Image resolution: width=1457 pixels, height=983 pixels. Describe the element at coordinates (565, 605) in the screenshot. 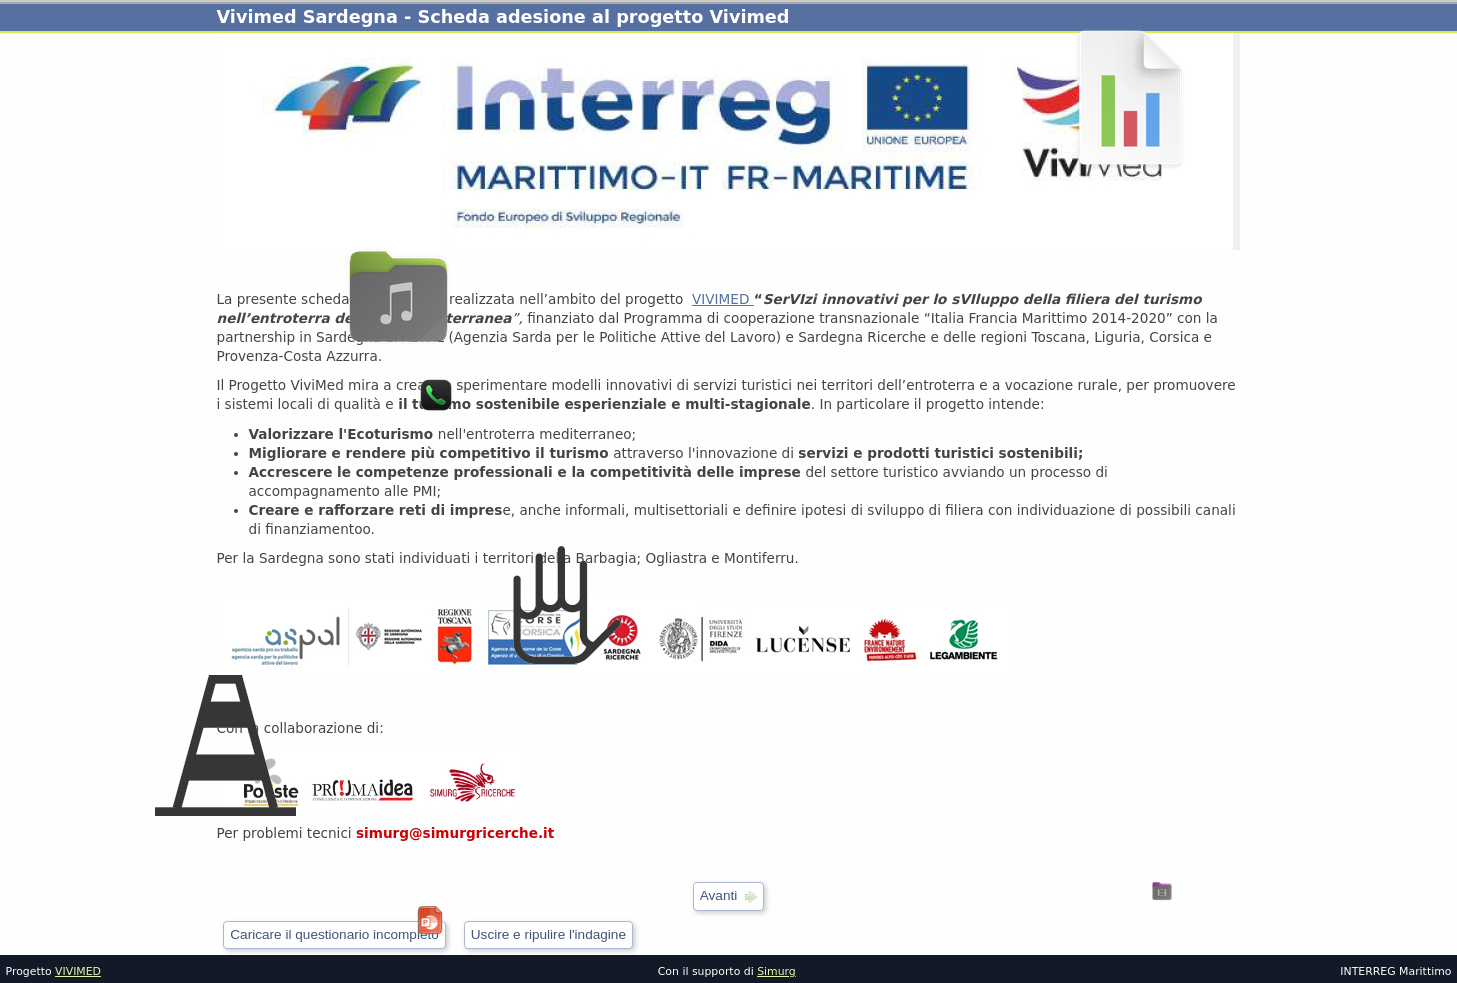

I see `access privacy settings` at that location.